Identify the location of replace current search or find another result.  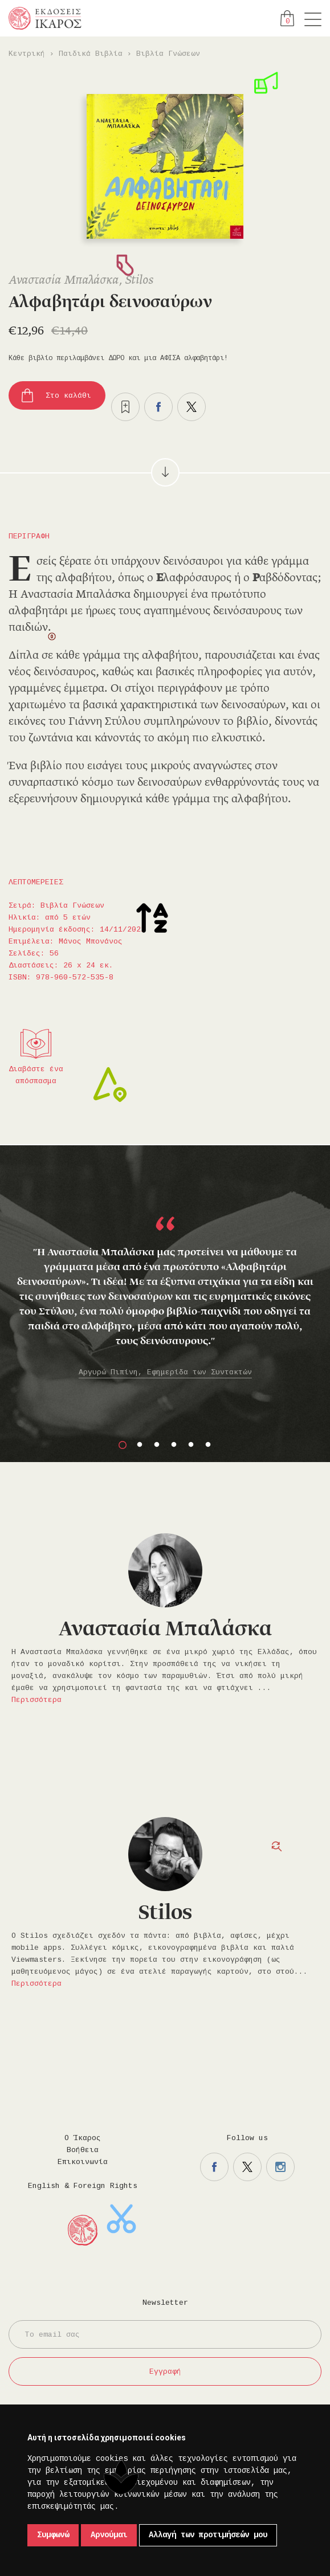
(276, 1846).